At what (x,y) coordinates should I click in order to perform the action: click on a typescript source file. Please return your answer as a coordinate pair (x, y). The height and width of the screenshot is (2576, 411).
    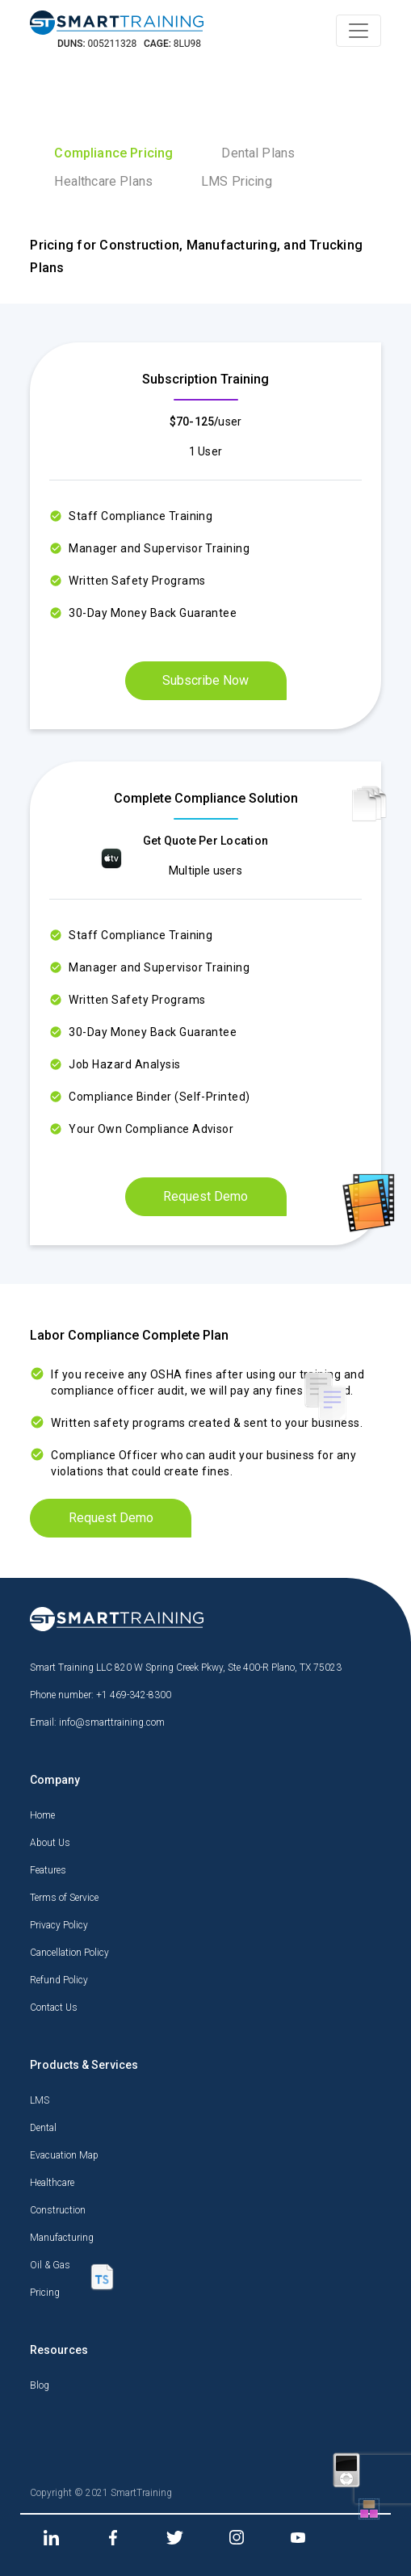
    Looking at the image, I should click on (102, 2276).